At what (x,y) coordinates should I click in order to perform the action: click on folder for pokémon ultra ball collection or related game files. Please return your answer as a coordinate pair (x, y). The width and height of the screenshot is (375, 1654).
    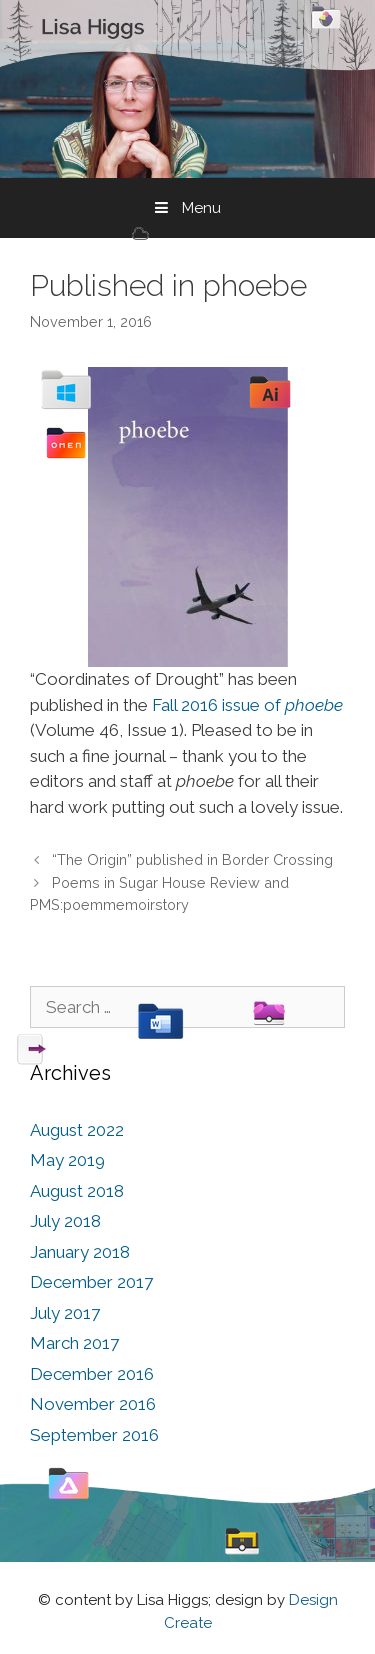
    Looking at the image, I should click on (242, 1542).